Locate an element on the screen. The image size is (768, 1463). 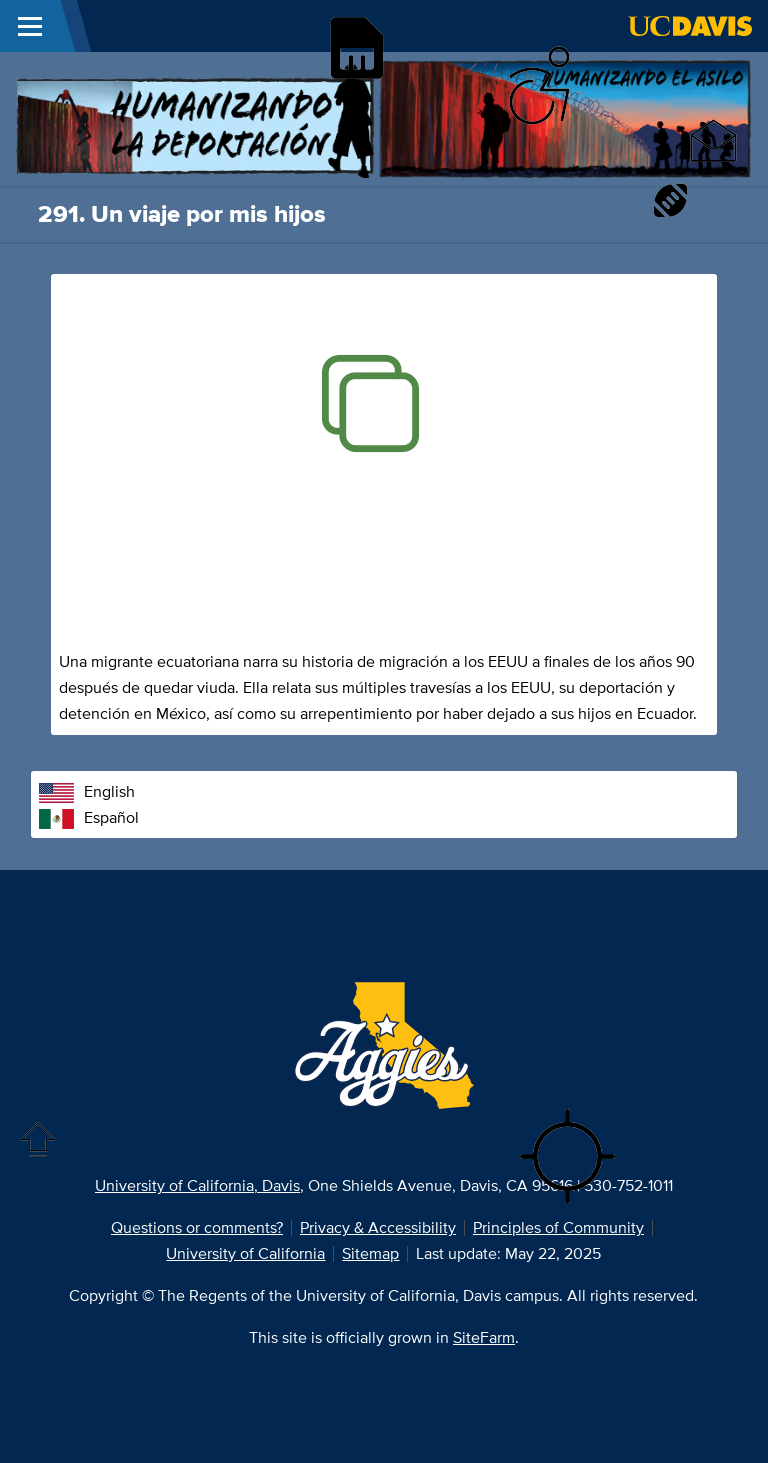
access current GPS location is located at coordinates (567, 1156).